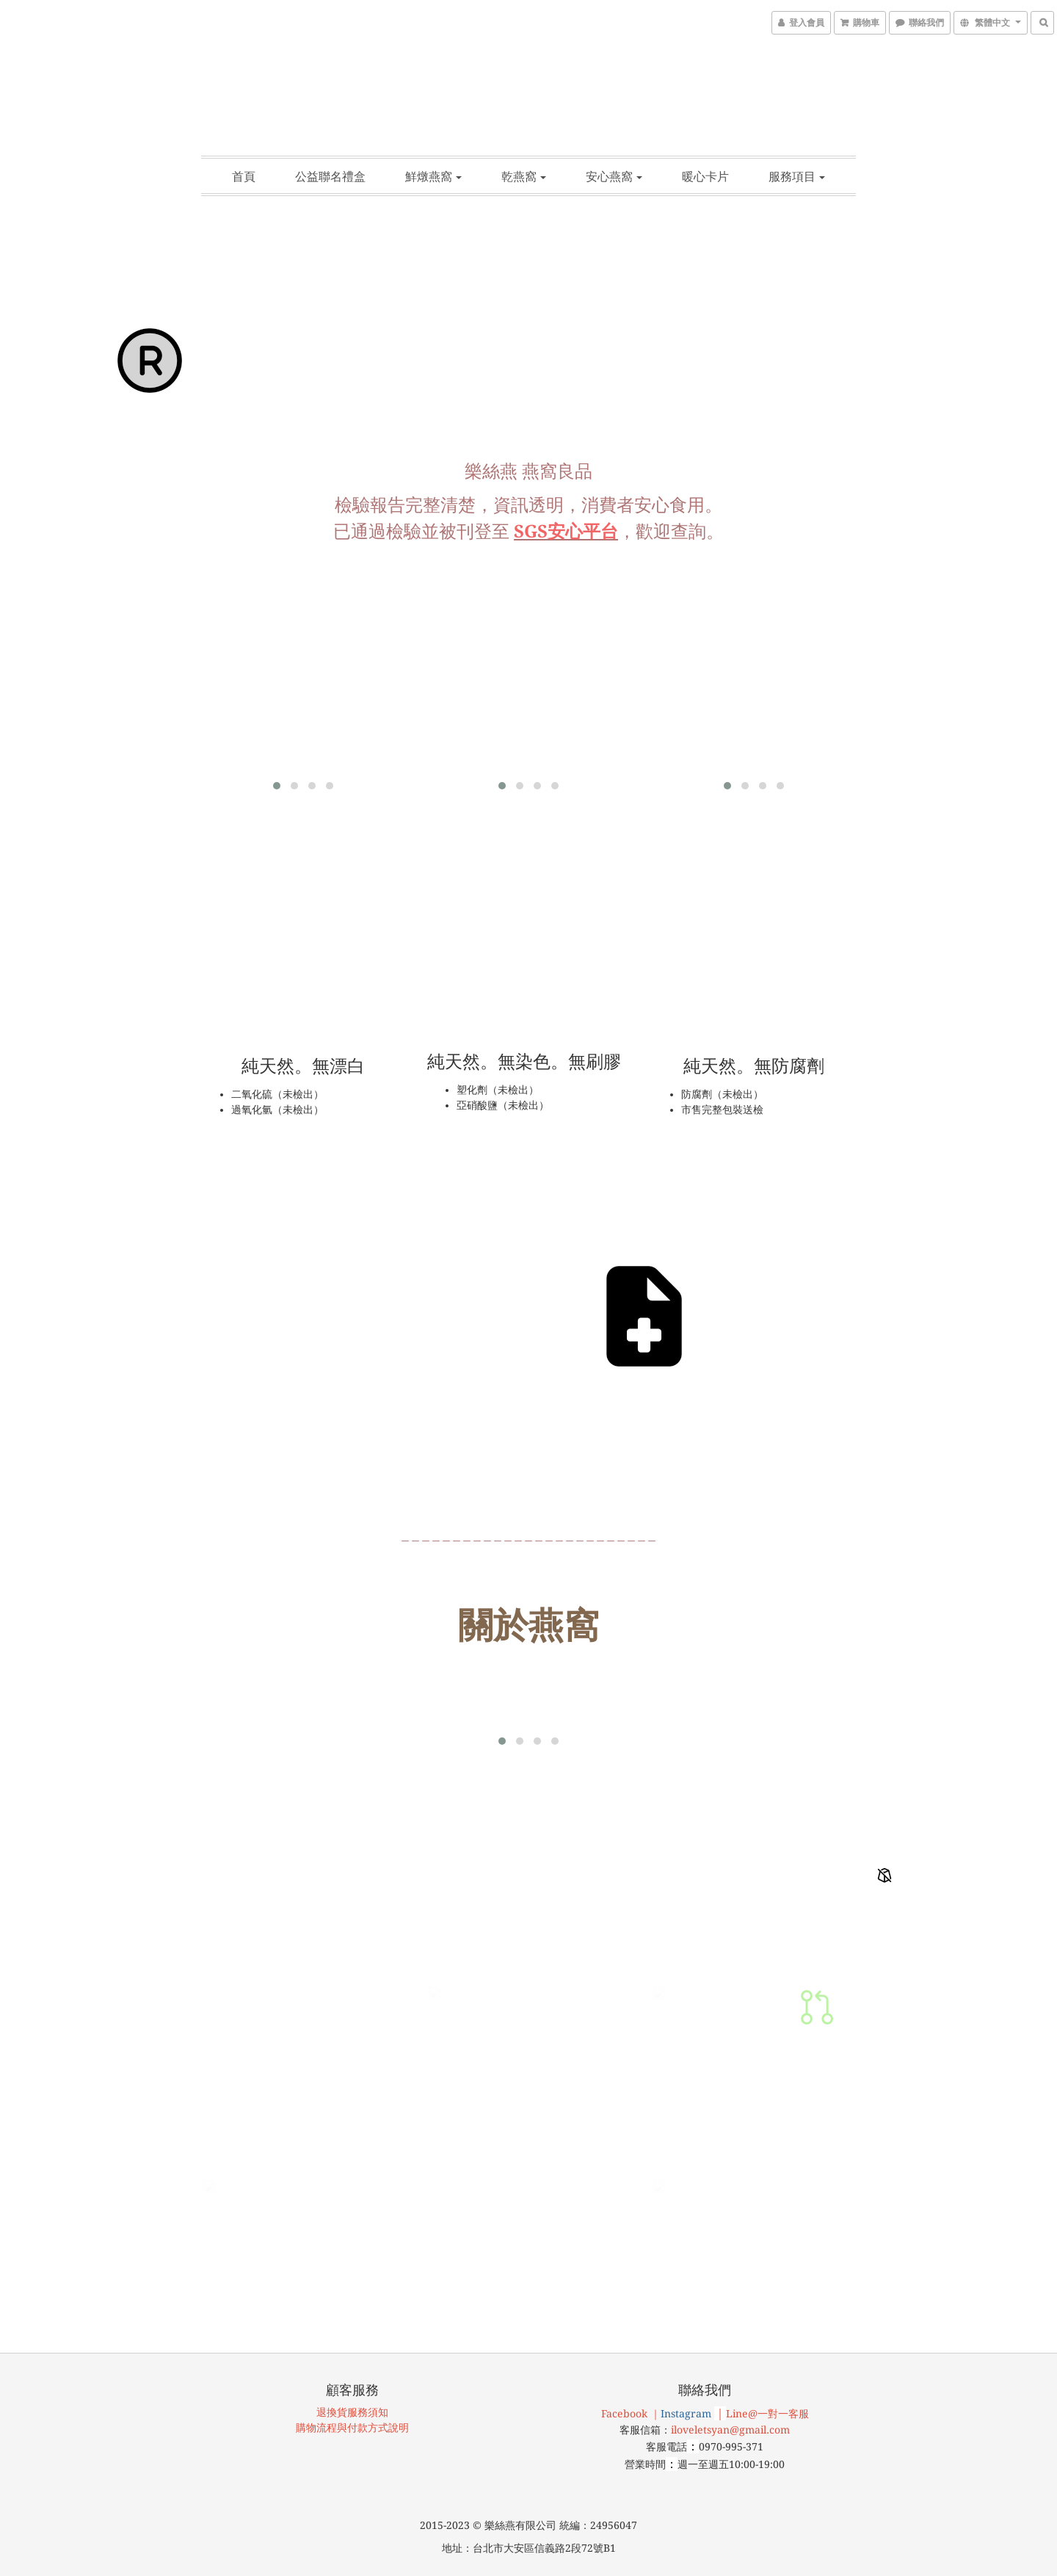  I want to click on access medical records or health documents, so click(644, 1316).